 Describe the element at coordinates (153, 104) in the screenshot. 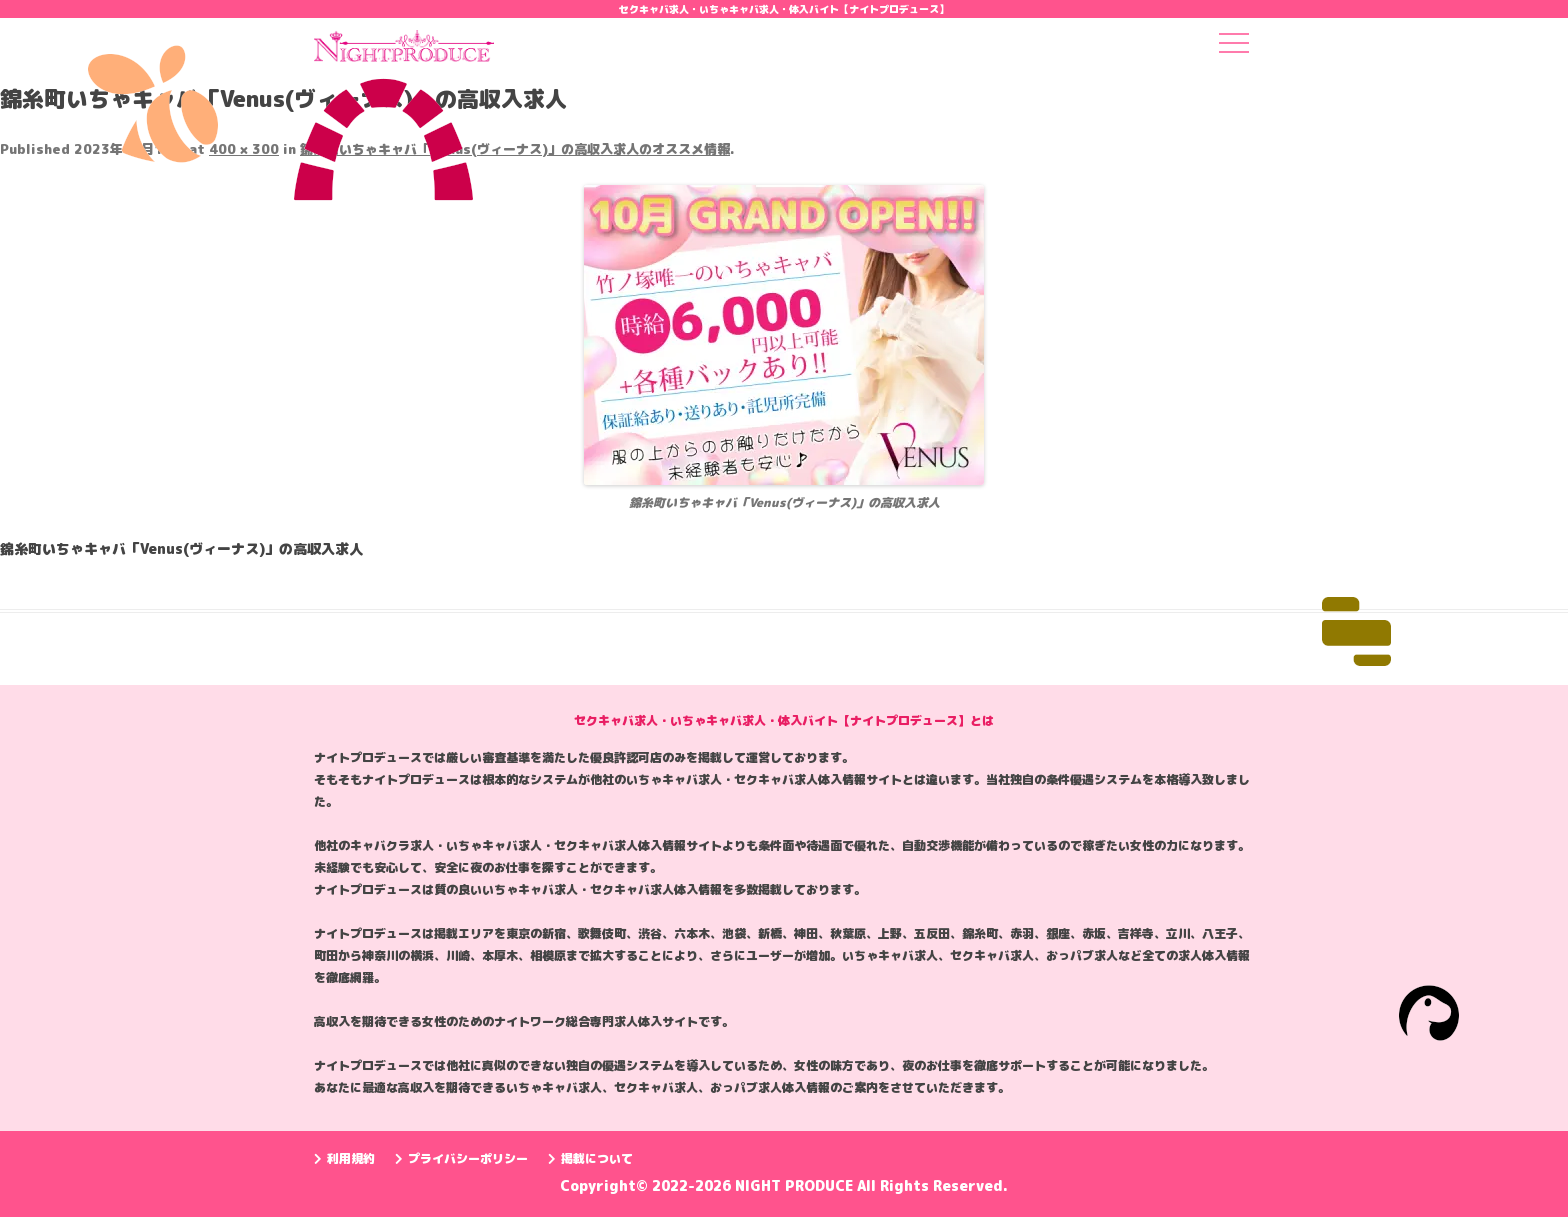

I see `swarm app logo` at that location.